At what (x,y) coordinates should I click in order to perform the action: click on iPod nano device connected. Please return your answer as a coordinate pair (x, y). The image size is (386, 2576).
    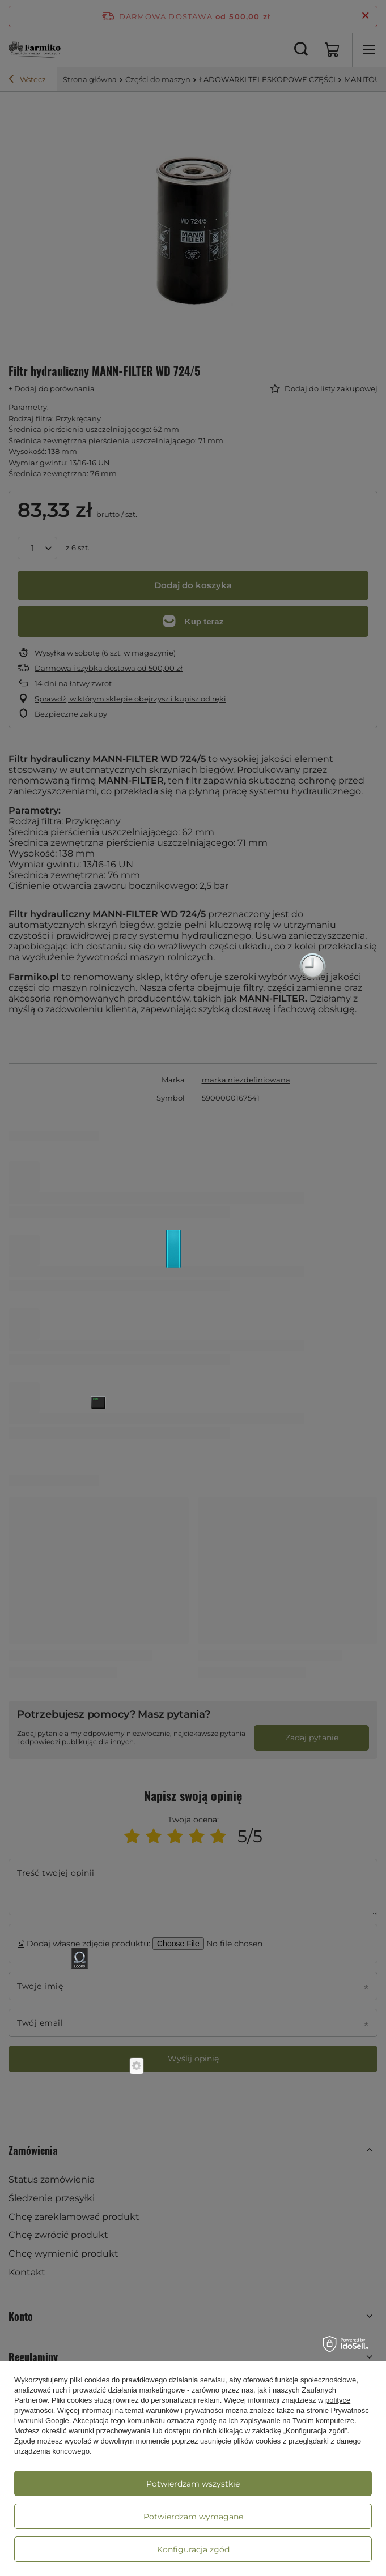
    Looking at the image, I should click on (173, 1250).